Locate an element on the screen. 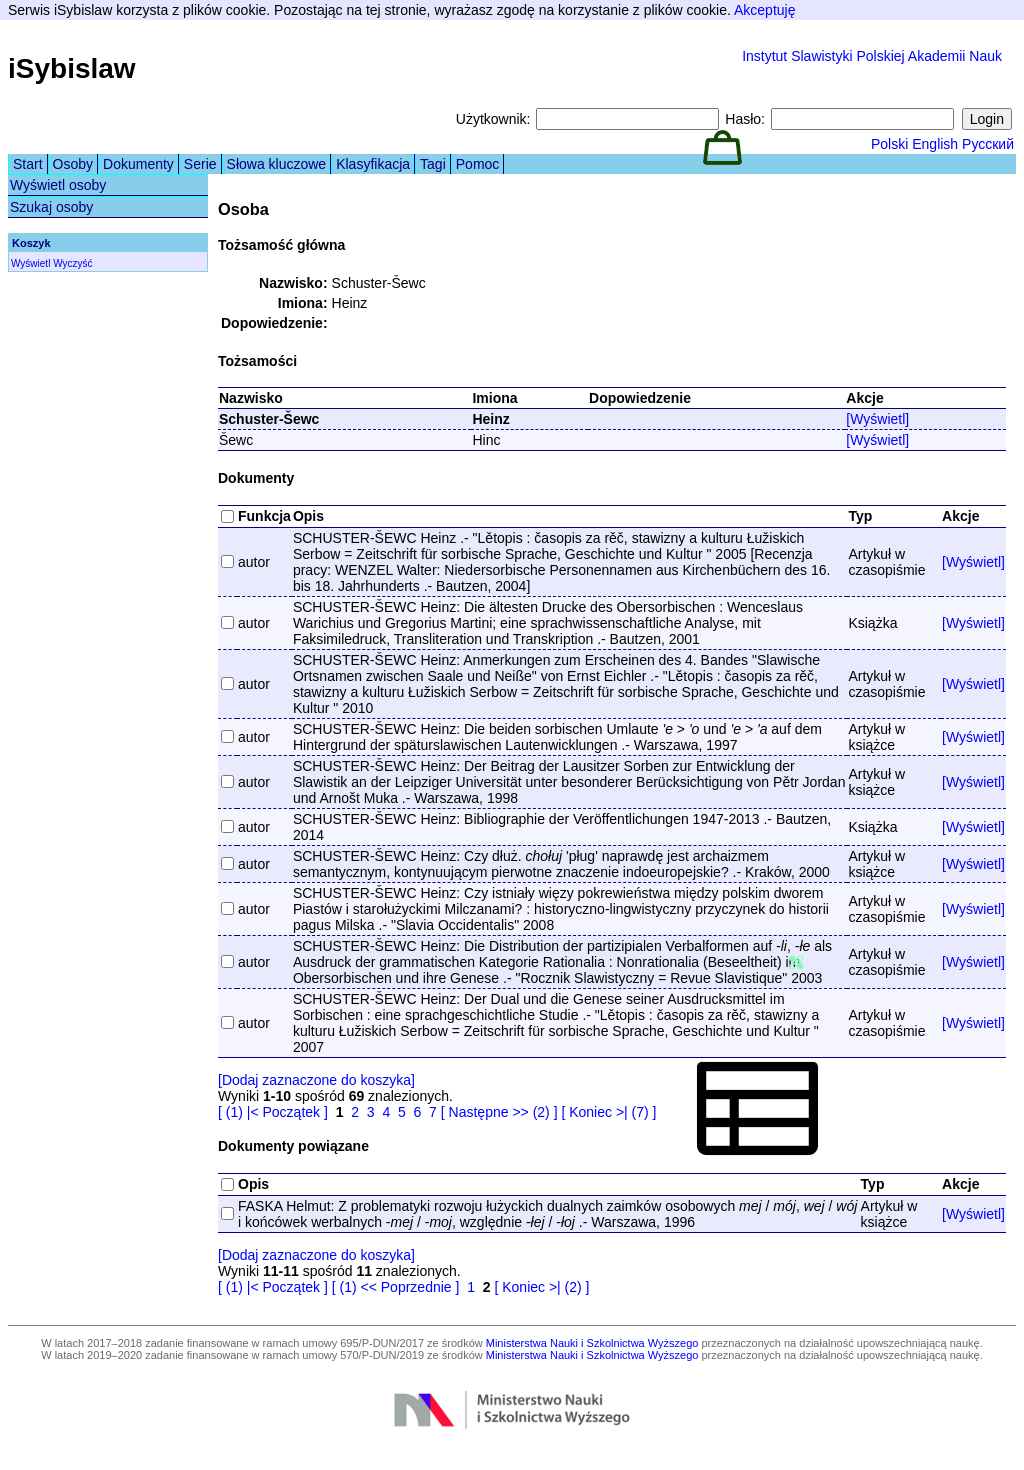 This screenshot has height=1470, width=1024. access your shopping bag is located at coordinates (722, 149).